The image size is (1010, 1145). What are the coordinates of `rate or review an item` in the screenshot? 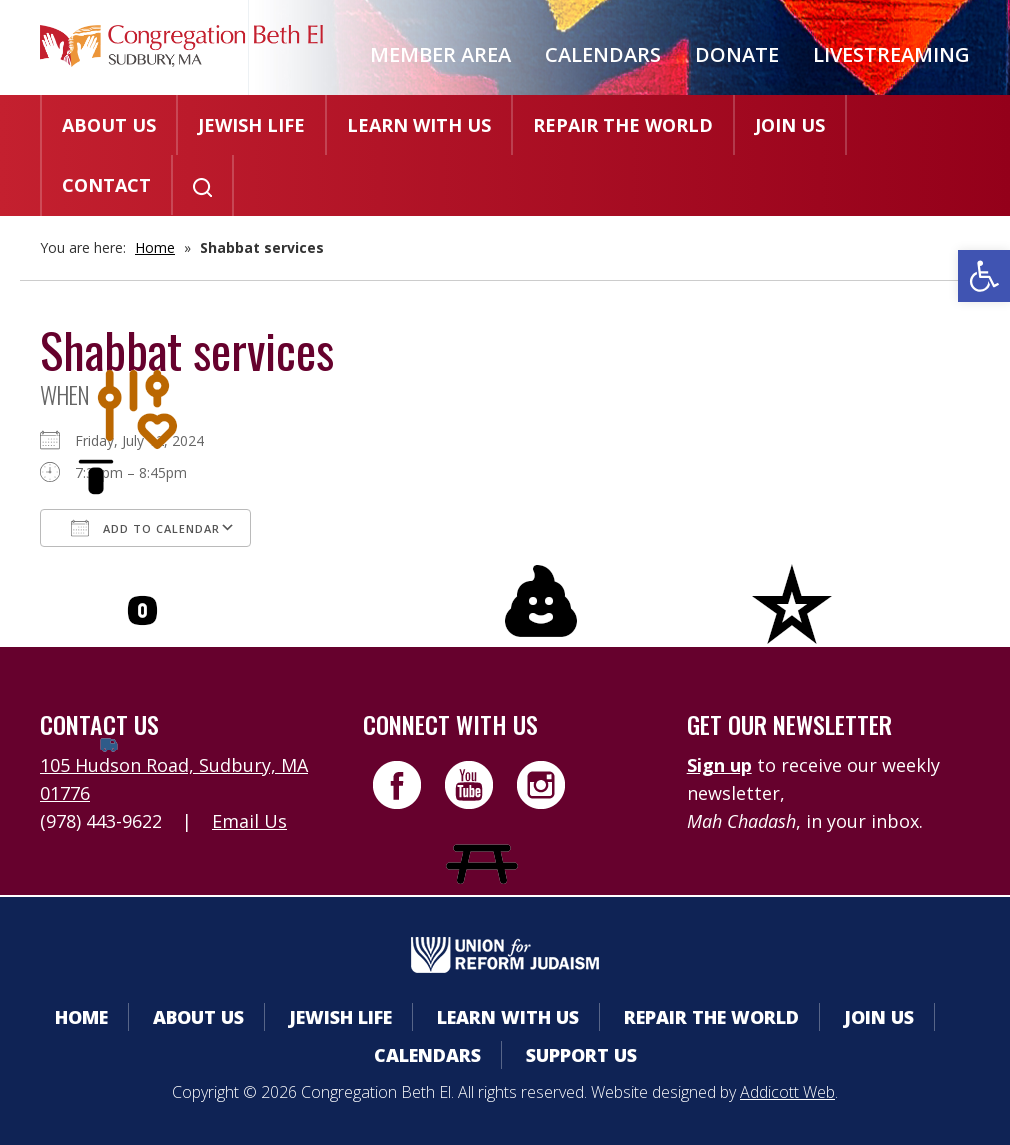 It's located at (792, 604).